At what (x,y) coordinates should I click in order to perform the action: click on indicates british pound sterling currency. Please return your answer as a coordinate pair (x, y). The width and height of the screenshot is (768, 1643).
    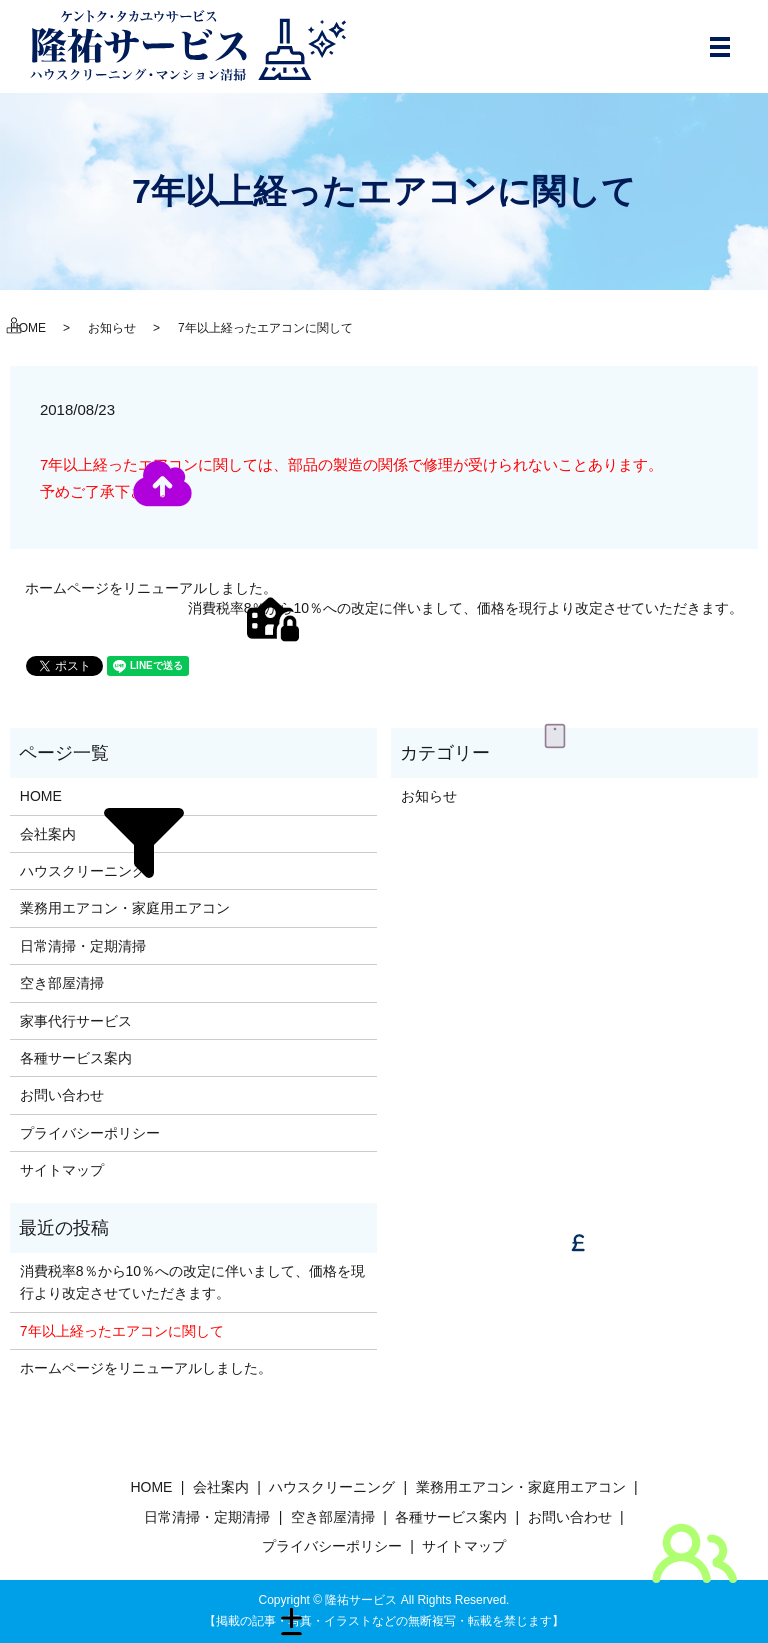
    Looking at the image, I should click on (578, 1242).